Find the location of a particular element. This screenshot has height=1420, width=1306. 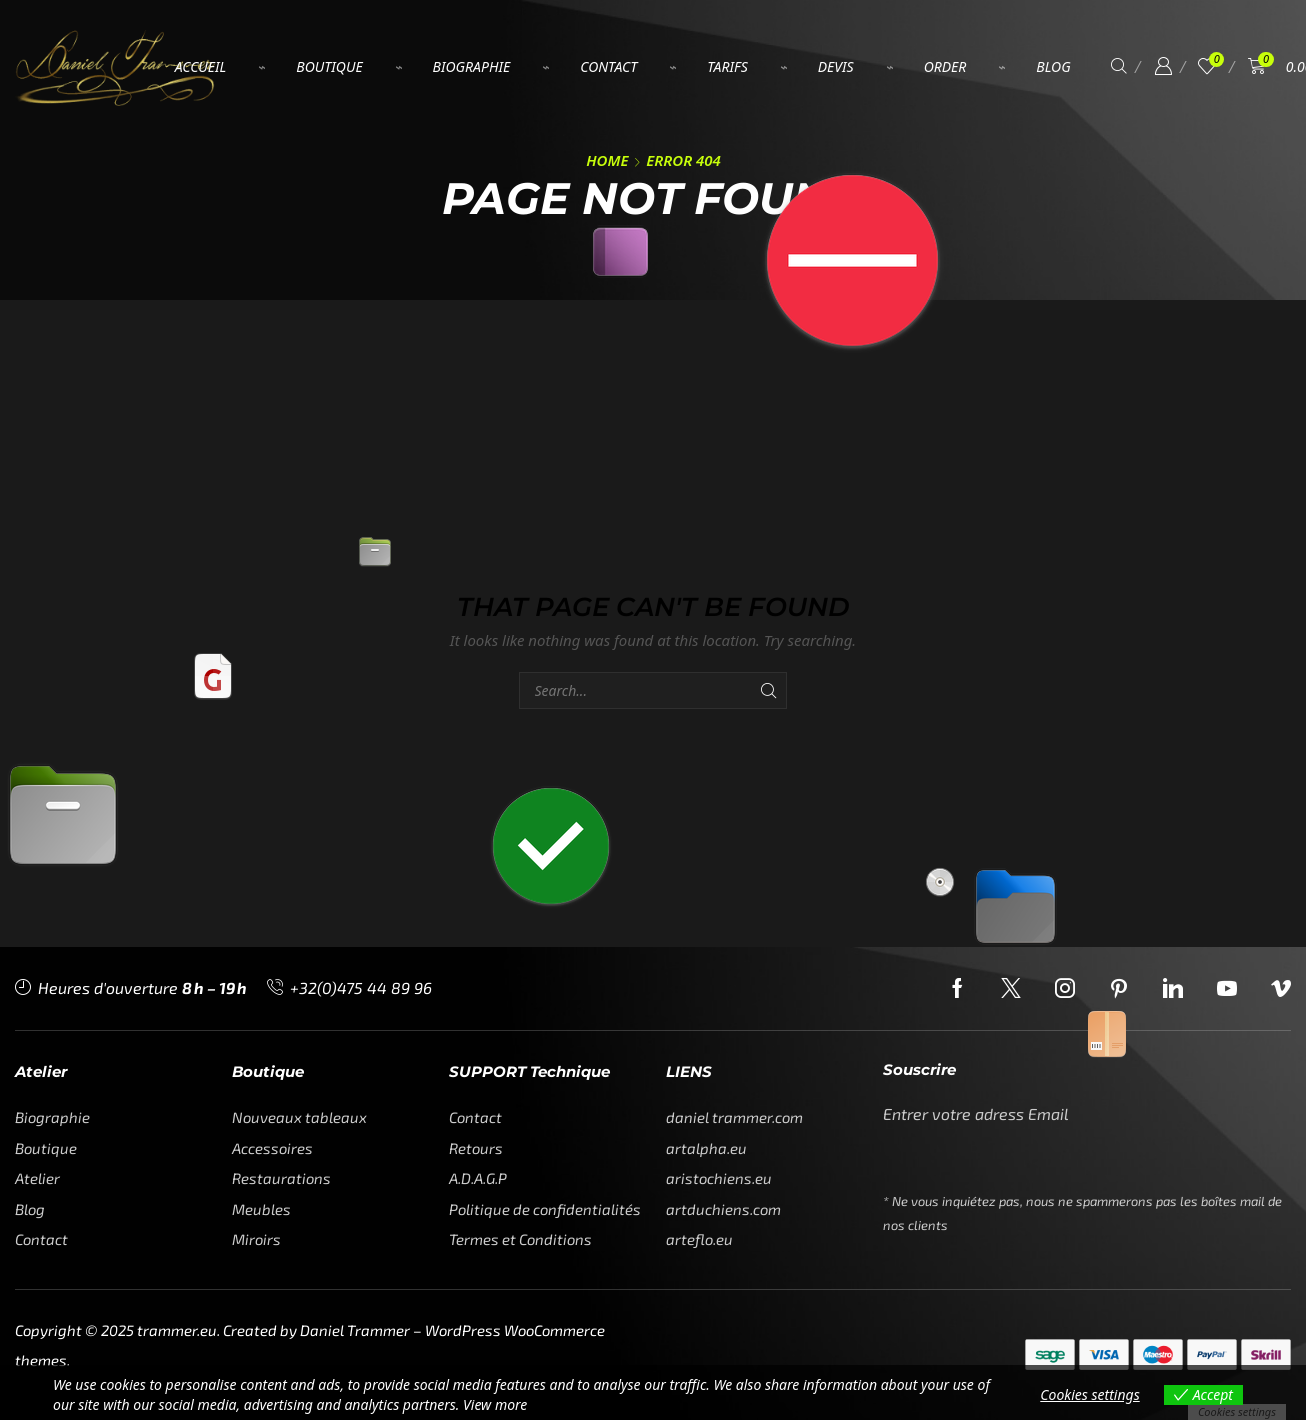

indicates an error or critical issue has occurred is located at coordinates (852, 260).